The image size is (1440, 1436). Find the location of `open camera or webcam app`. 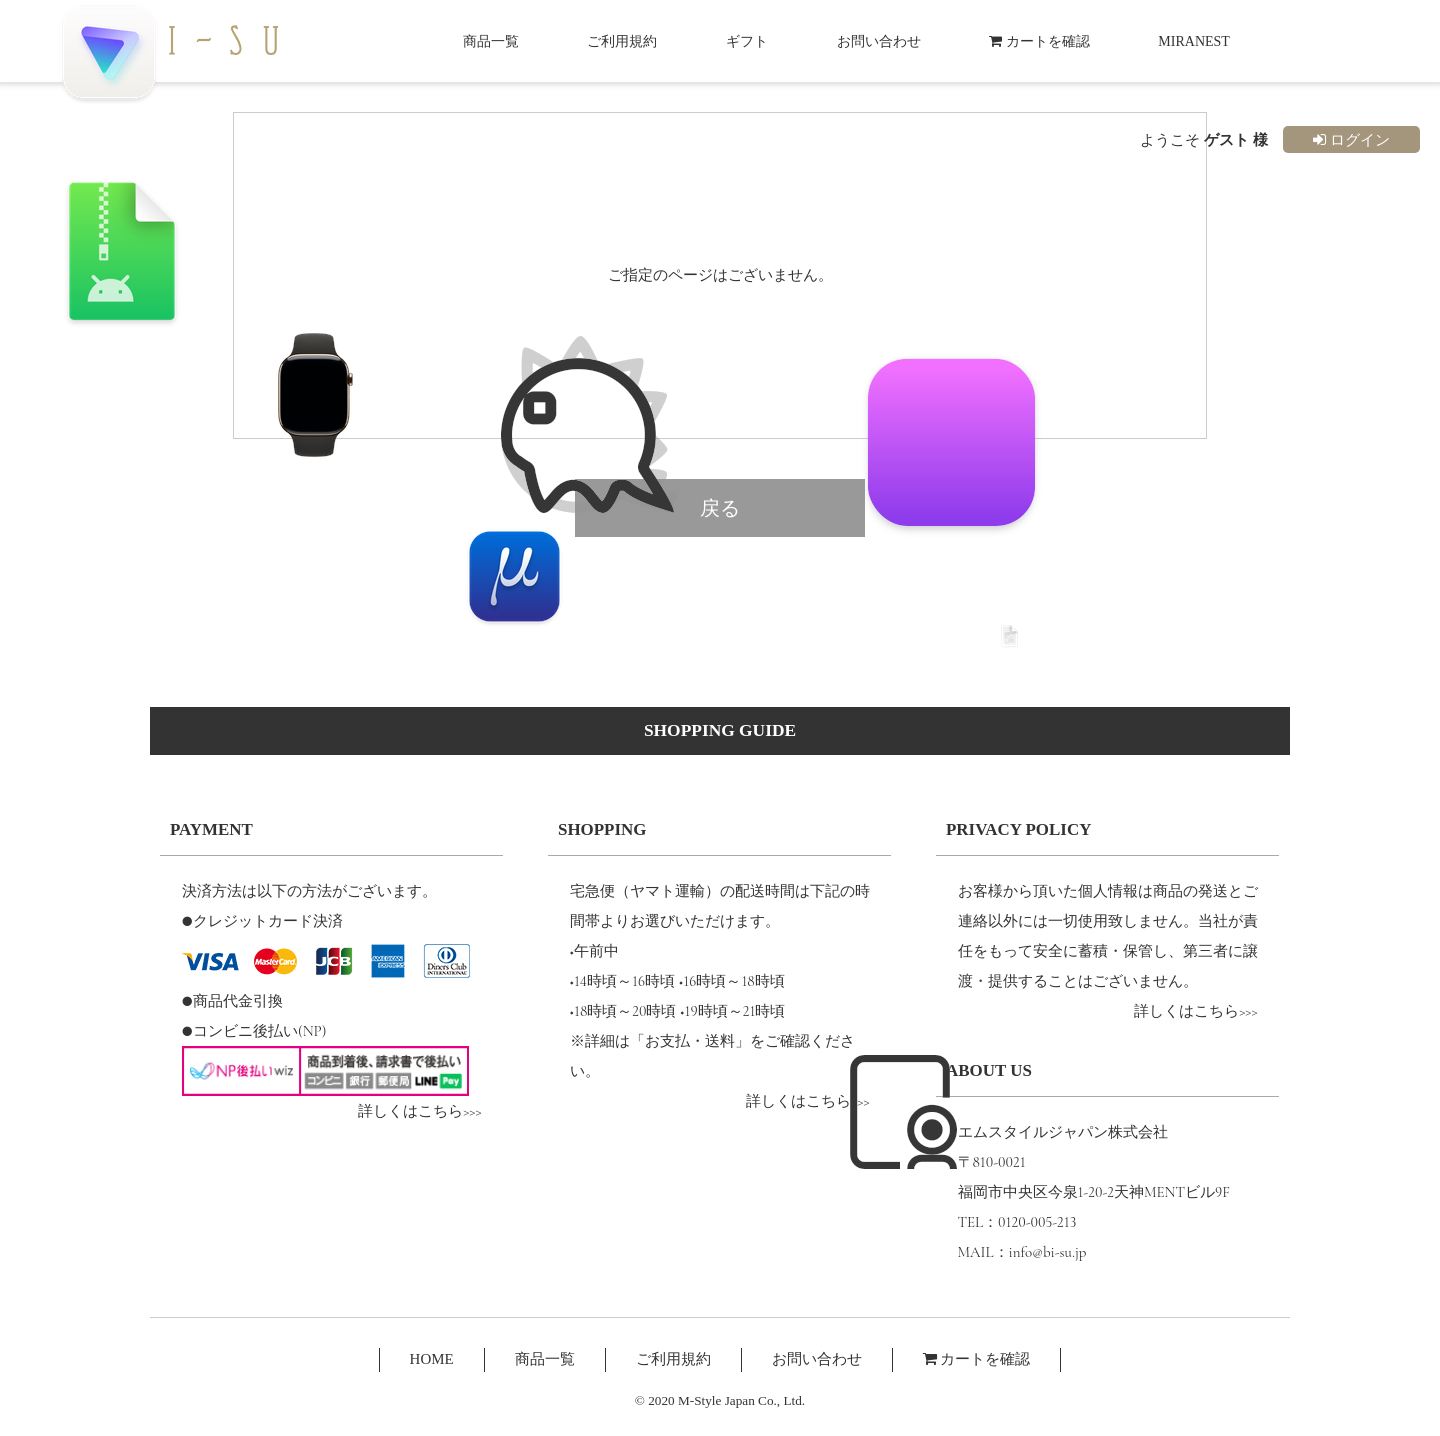

open camera or webcam app is located at coordinates (900, 1112).